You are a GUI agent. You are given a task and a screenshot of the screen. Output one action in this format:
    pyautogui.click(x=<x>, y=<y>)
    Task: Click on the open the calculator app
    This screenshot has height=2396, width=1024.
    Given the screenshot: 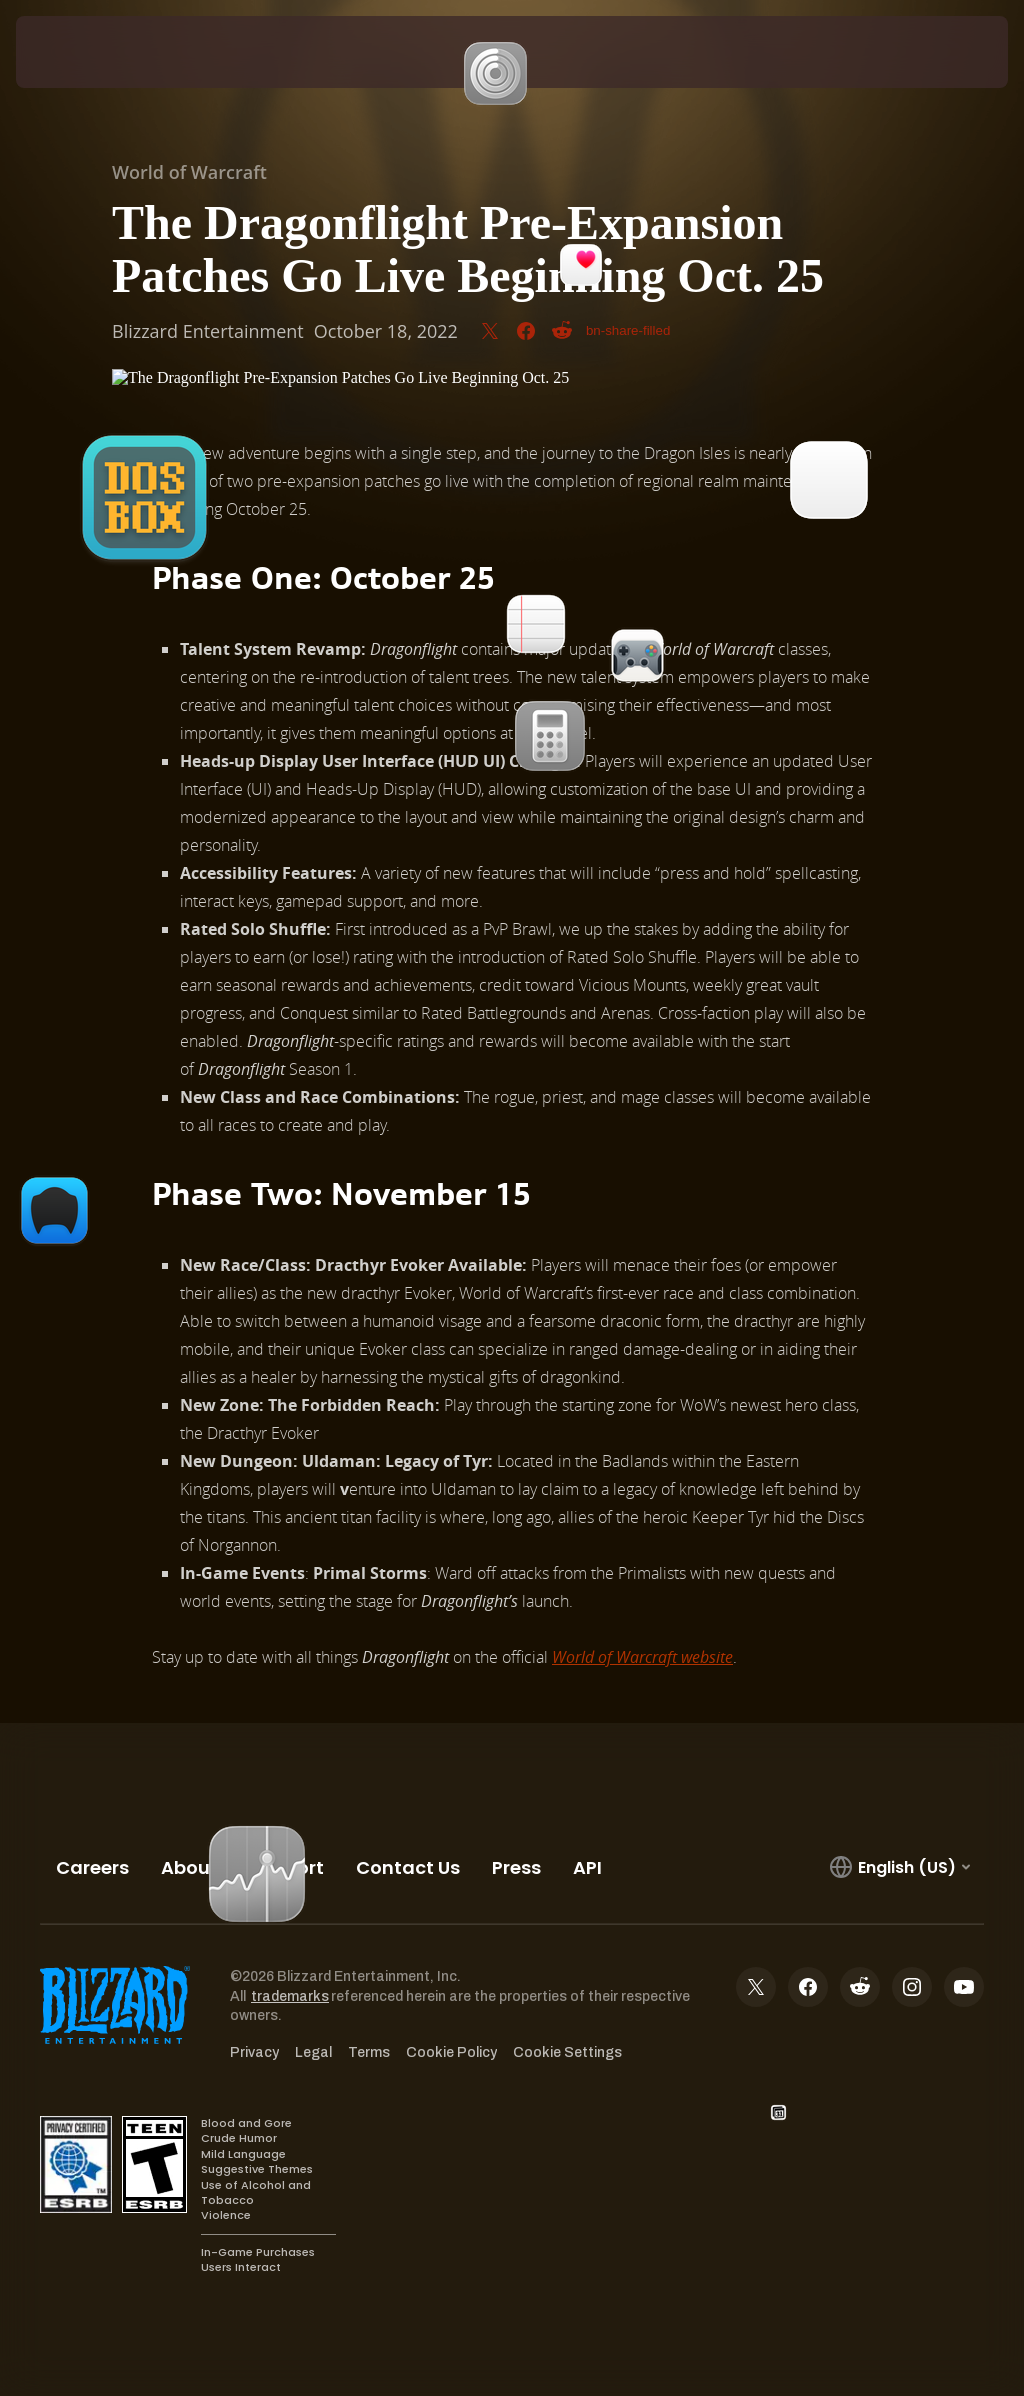 What is the action you would take?
    pyautogui.click(x=550, y=736)
    